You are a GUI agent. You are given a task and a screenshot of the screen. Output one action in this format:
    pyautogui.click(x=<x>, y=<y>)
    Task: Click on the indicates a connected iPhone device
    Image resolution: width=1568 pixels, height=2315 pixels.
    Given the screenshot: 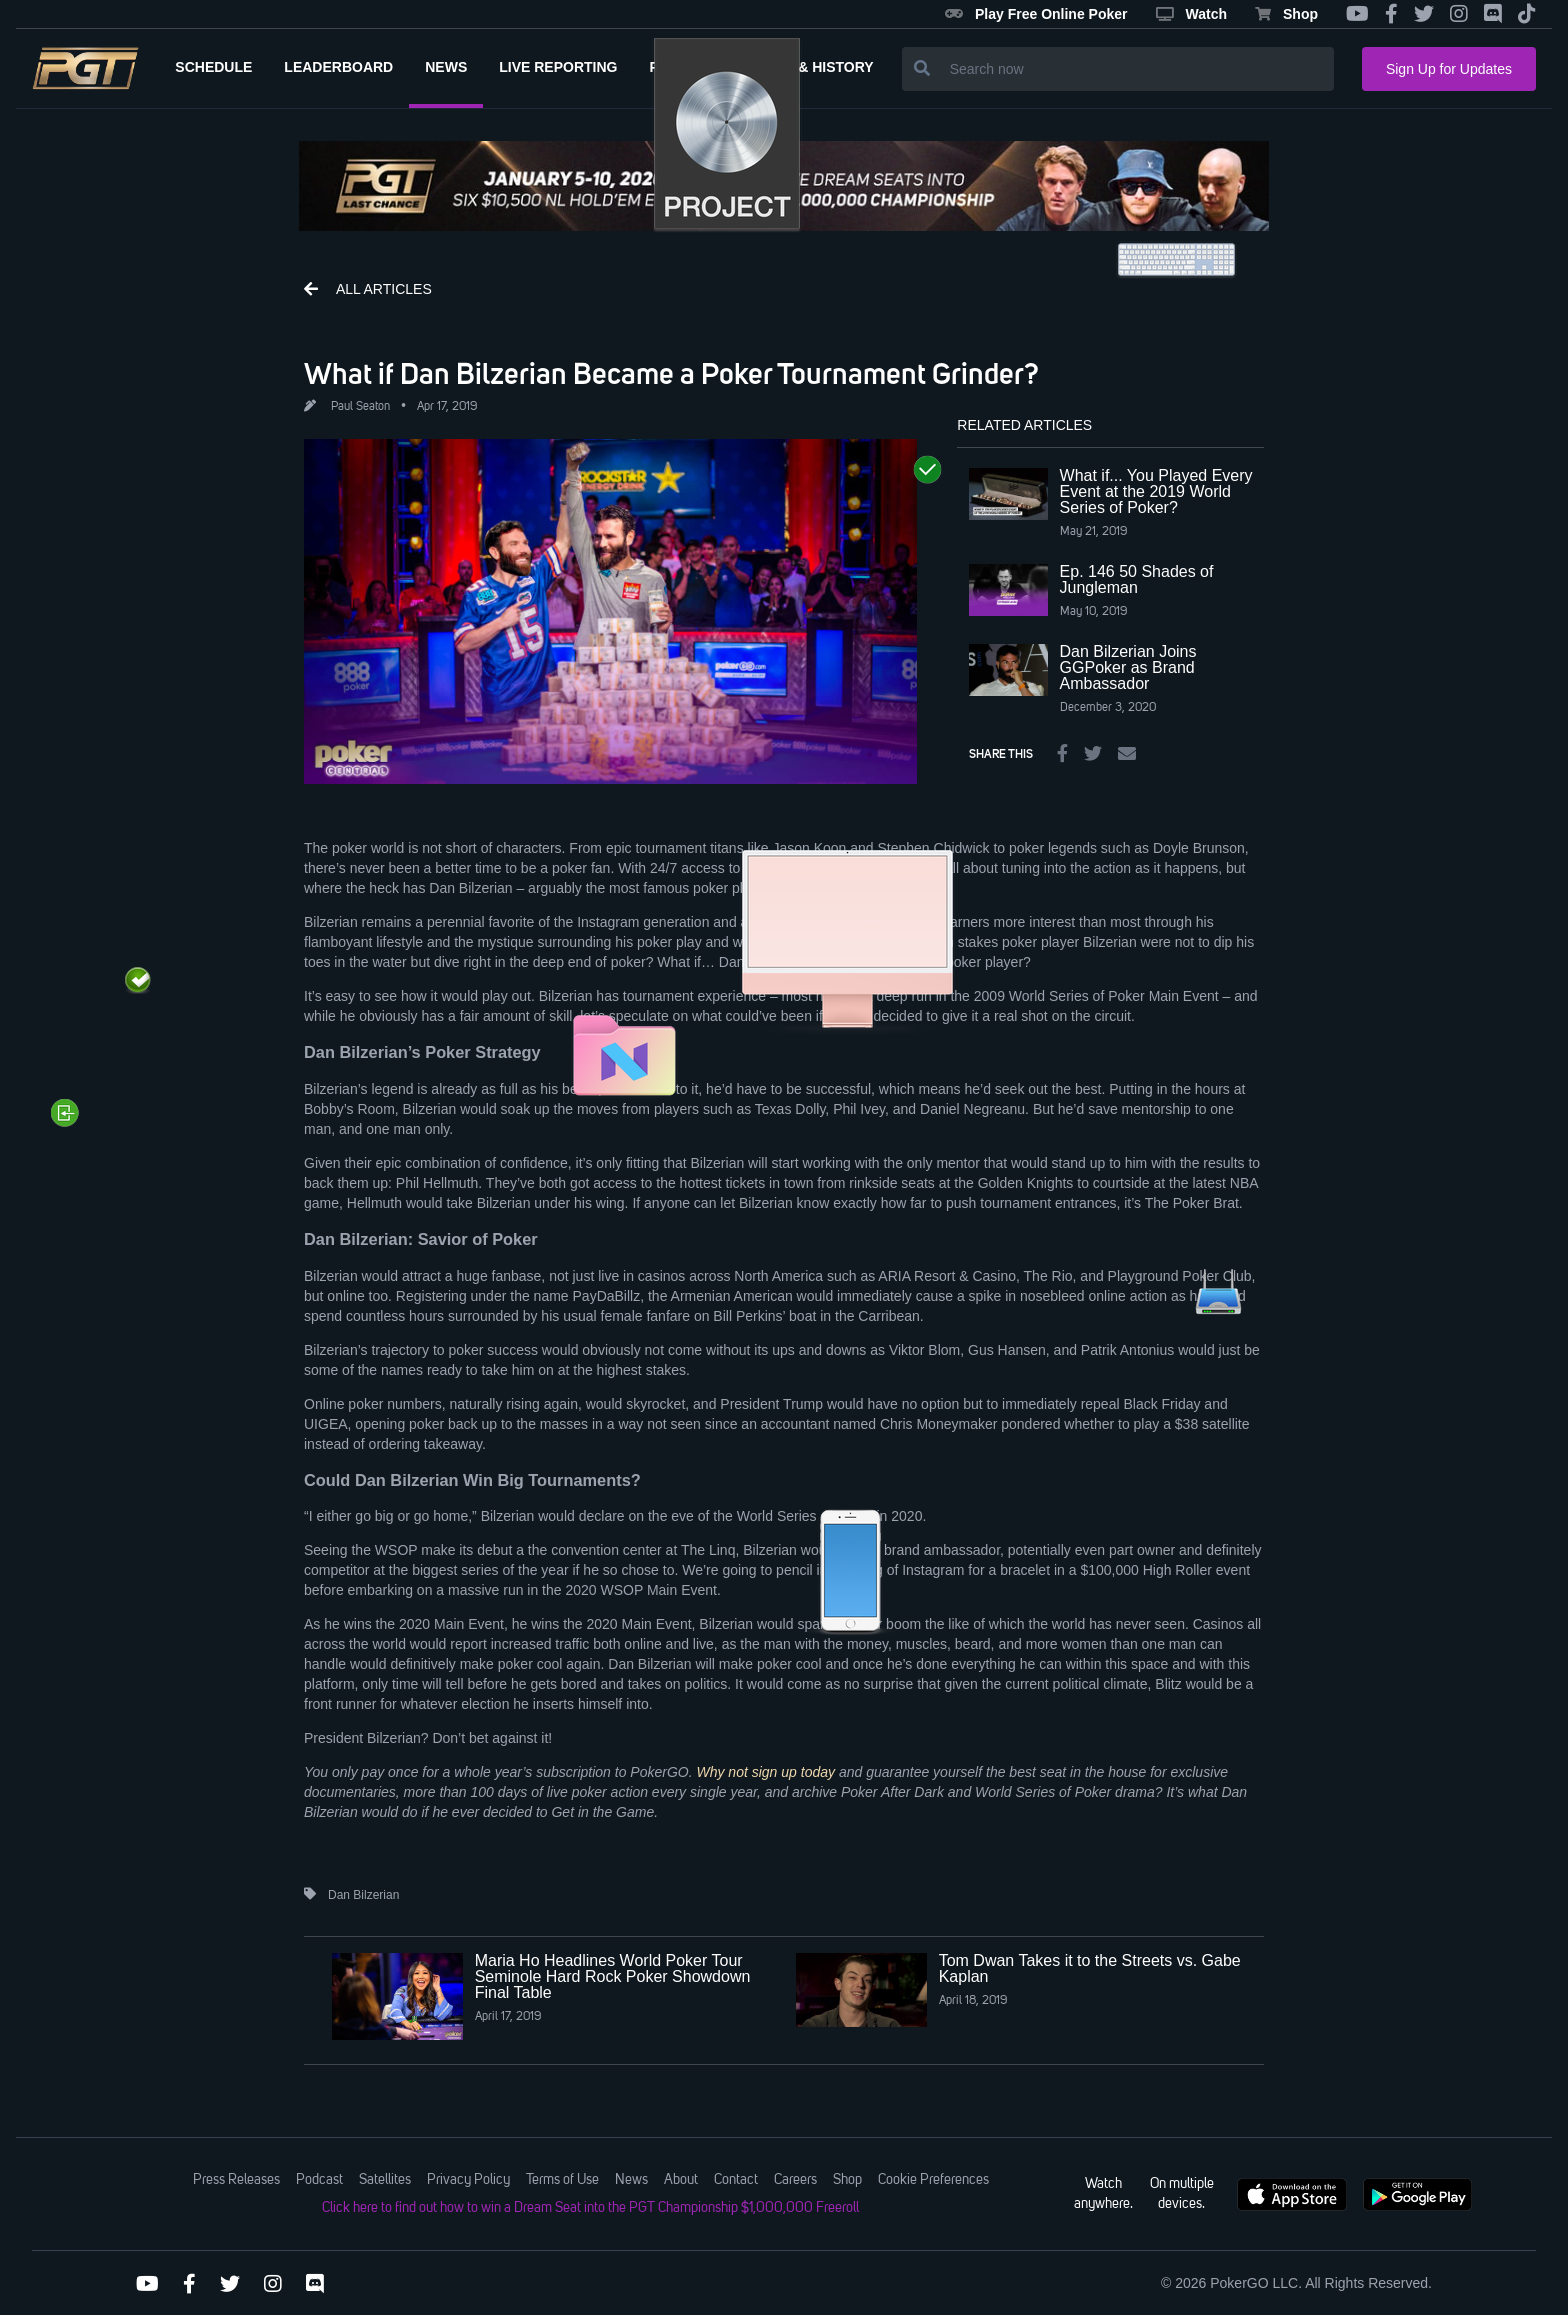 What is the action you would take?
    pyautogui.click(x=850, y=1572)
    